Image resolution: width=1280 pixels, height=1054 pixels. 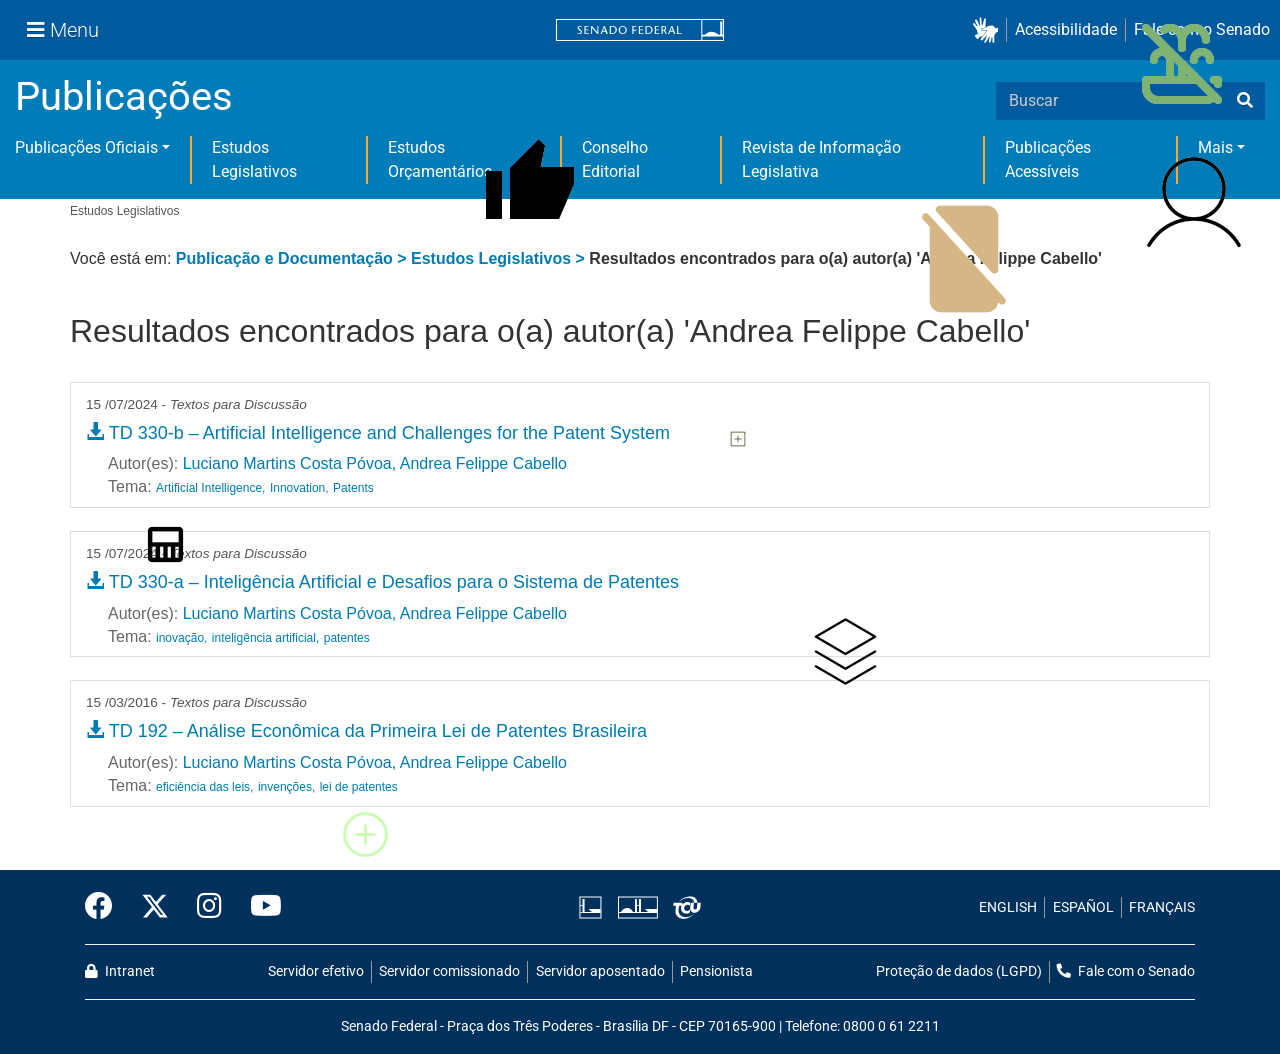 I want to click on add a new item or entry, so click(x=738, y=439).